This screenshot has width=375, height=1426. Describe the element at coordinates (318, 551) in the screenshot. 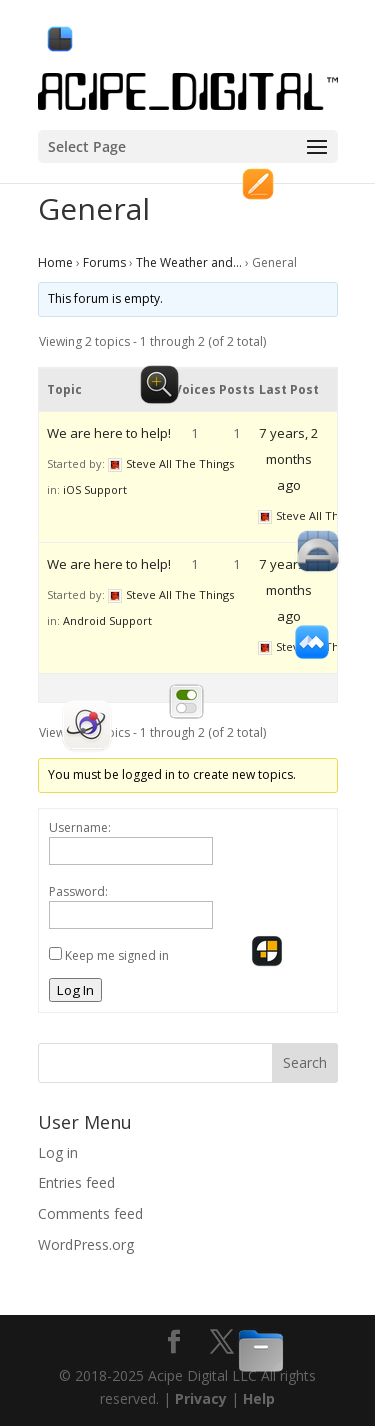

I see `open design or drafting application` at that location.